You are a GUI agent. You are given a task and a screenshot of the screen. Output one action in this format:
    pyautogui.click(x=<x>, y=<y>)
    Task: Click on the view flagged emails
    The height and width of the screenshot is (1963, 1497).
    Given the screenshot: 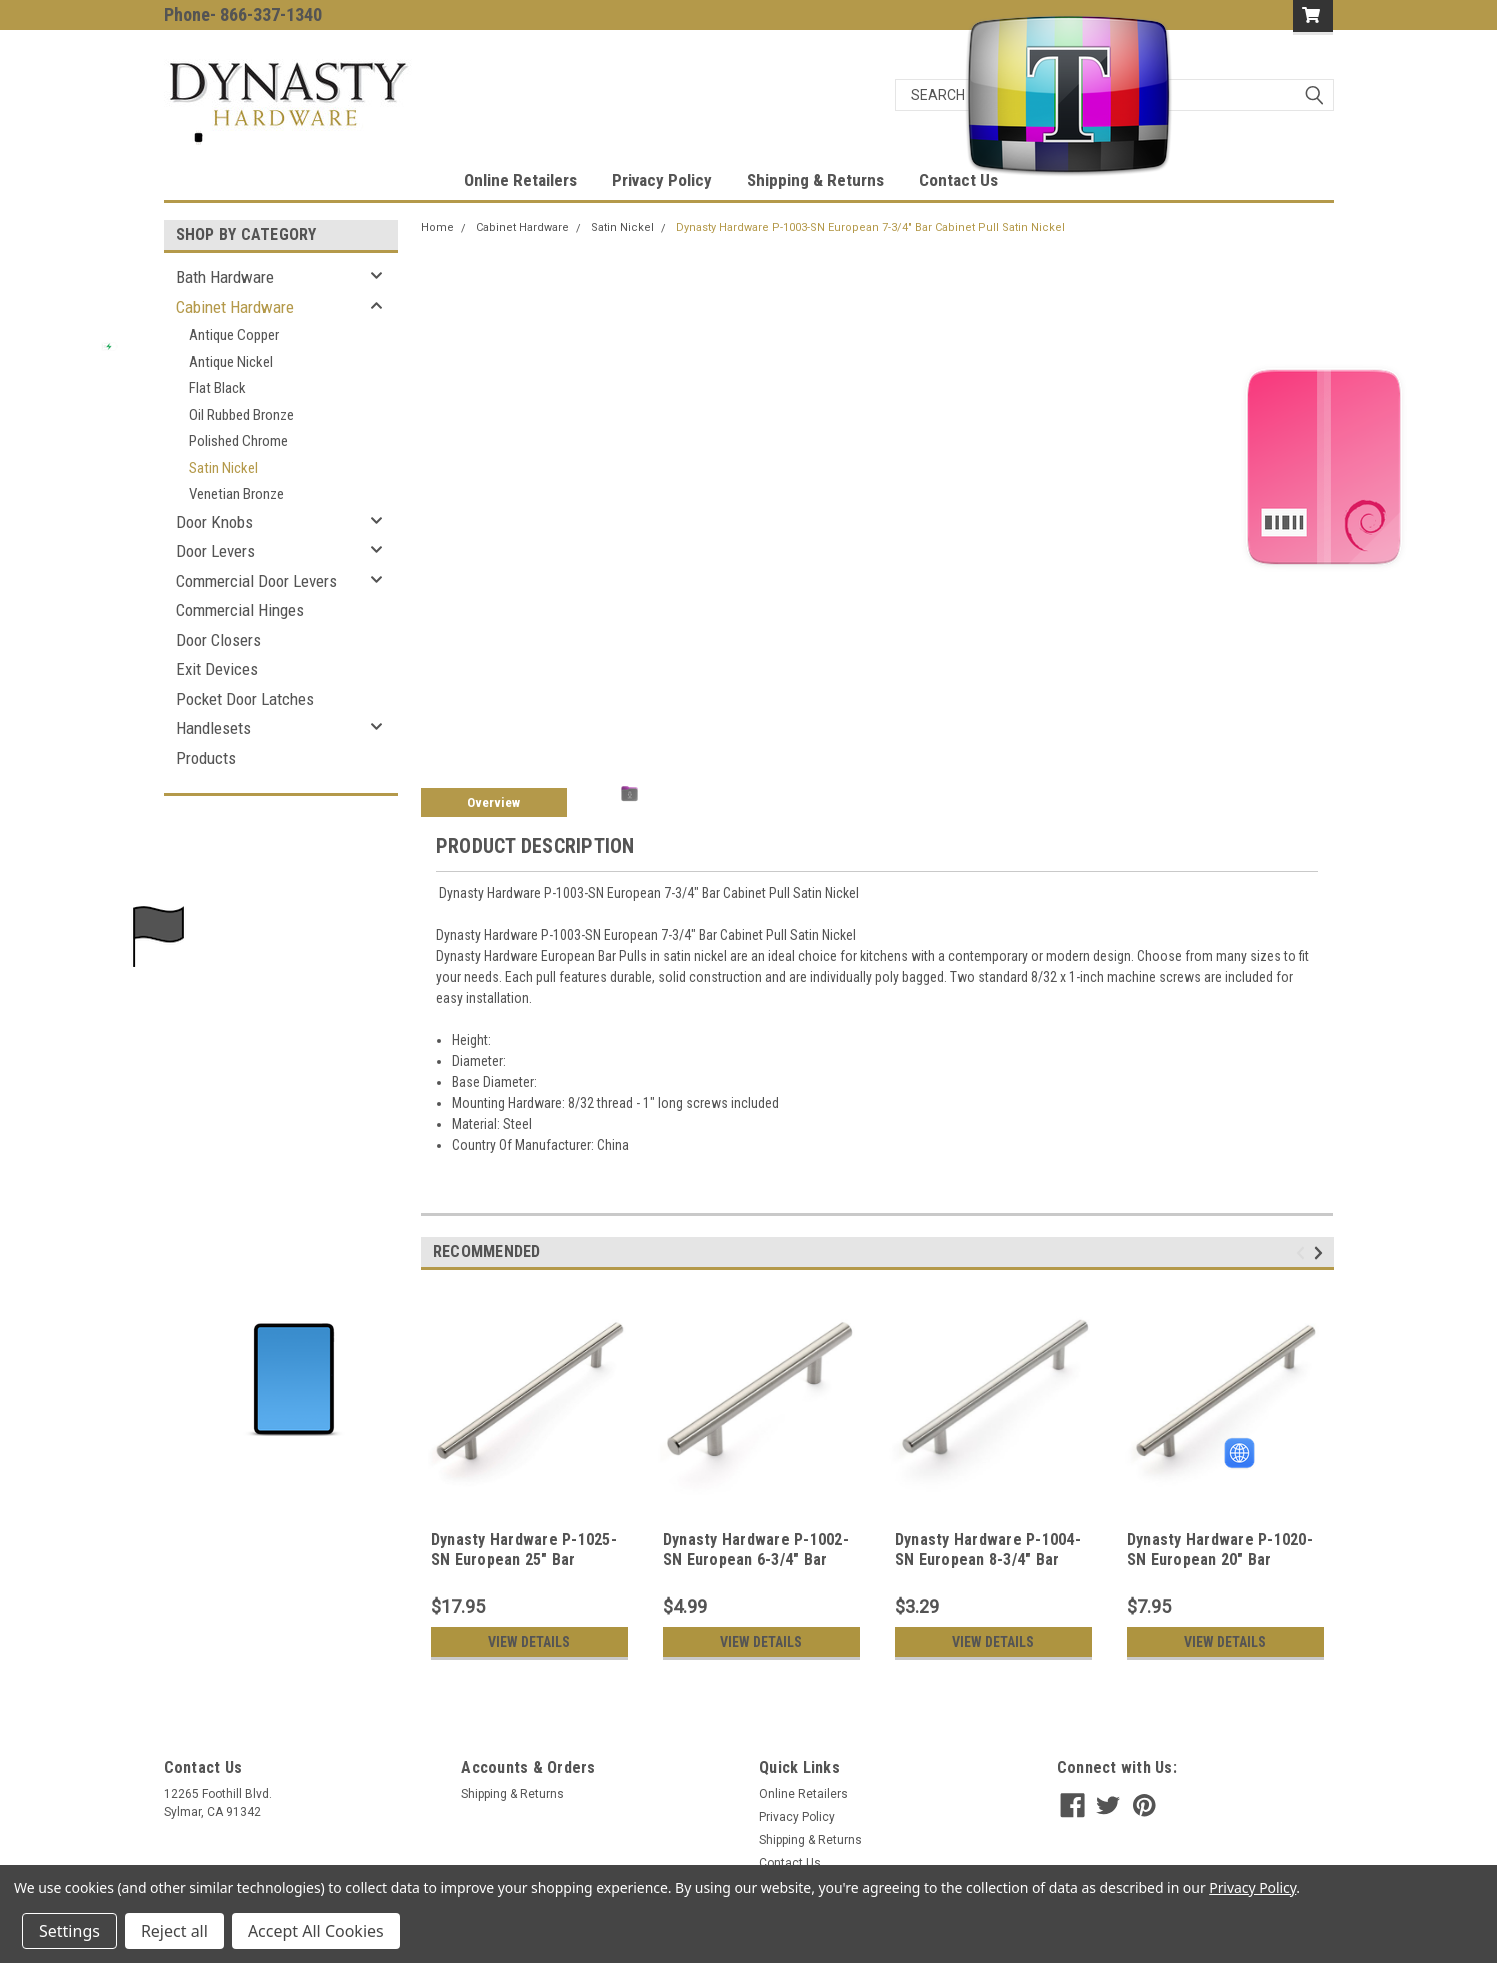 What is the action you would take?
    pyautogui.click(x=158, y=936)
    